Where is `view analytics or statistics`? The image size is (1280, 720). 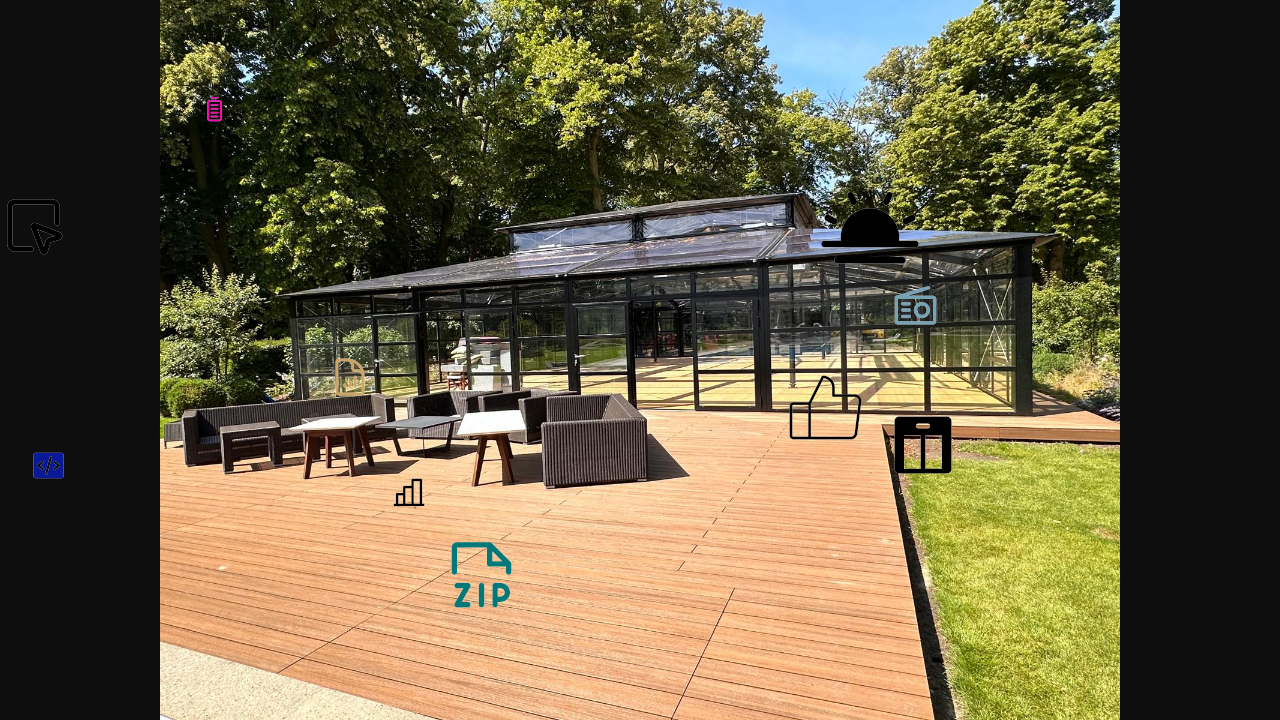 view analytics or statistics is located at coordinates (409, 493).